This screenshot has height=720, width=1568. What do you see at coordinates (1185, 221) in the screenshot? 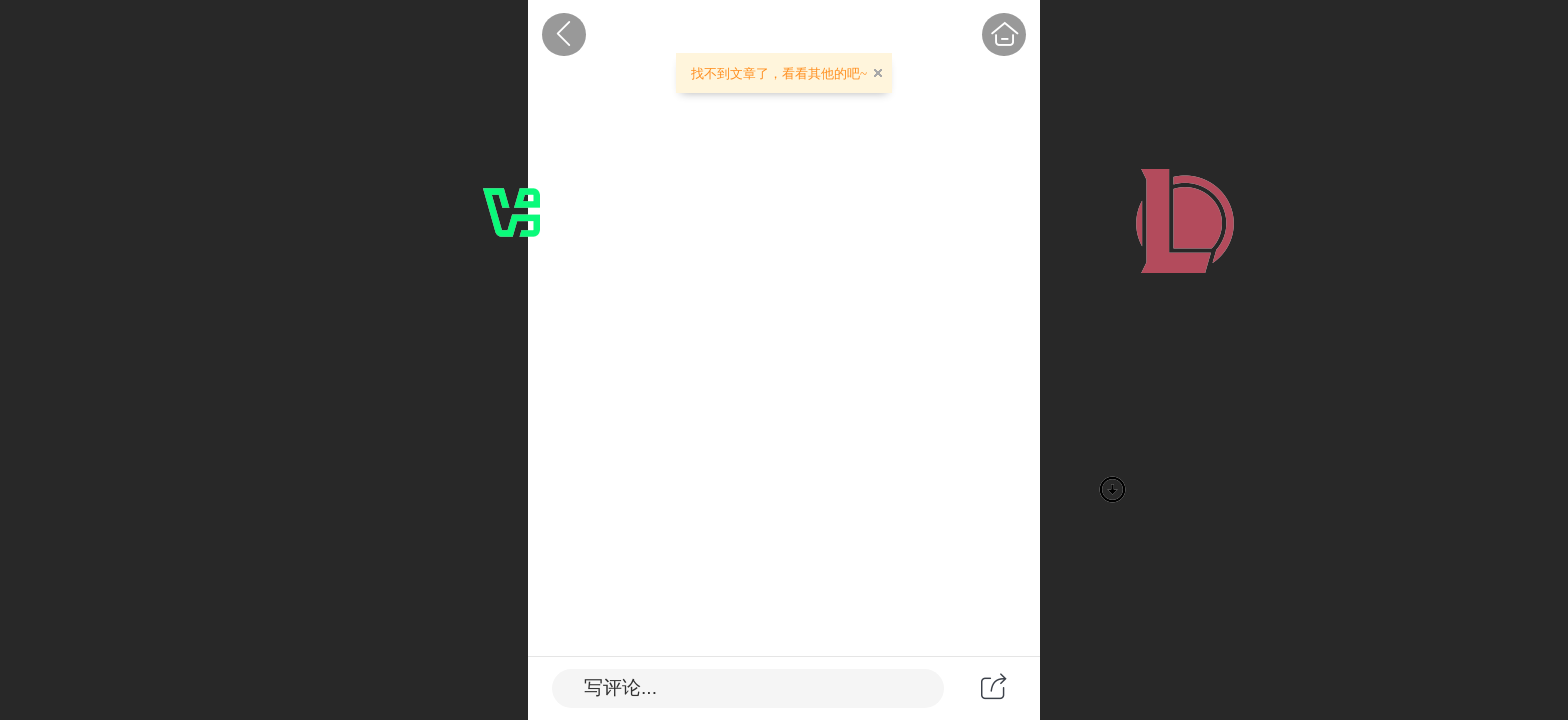
I see `launch League of Legends` at bounding box center [1185, 221].